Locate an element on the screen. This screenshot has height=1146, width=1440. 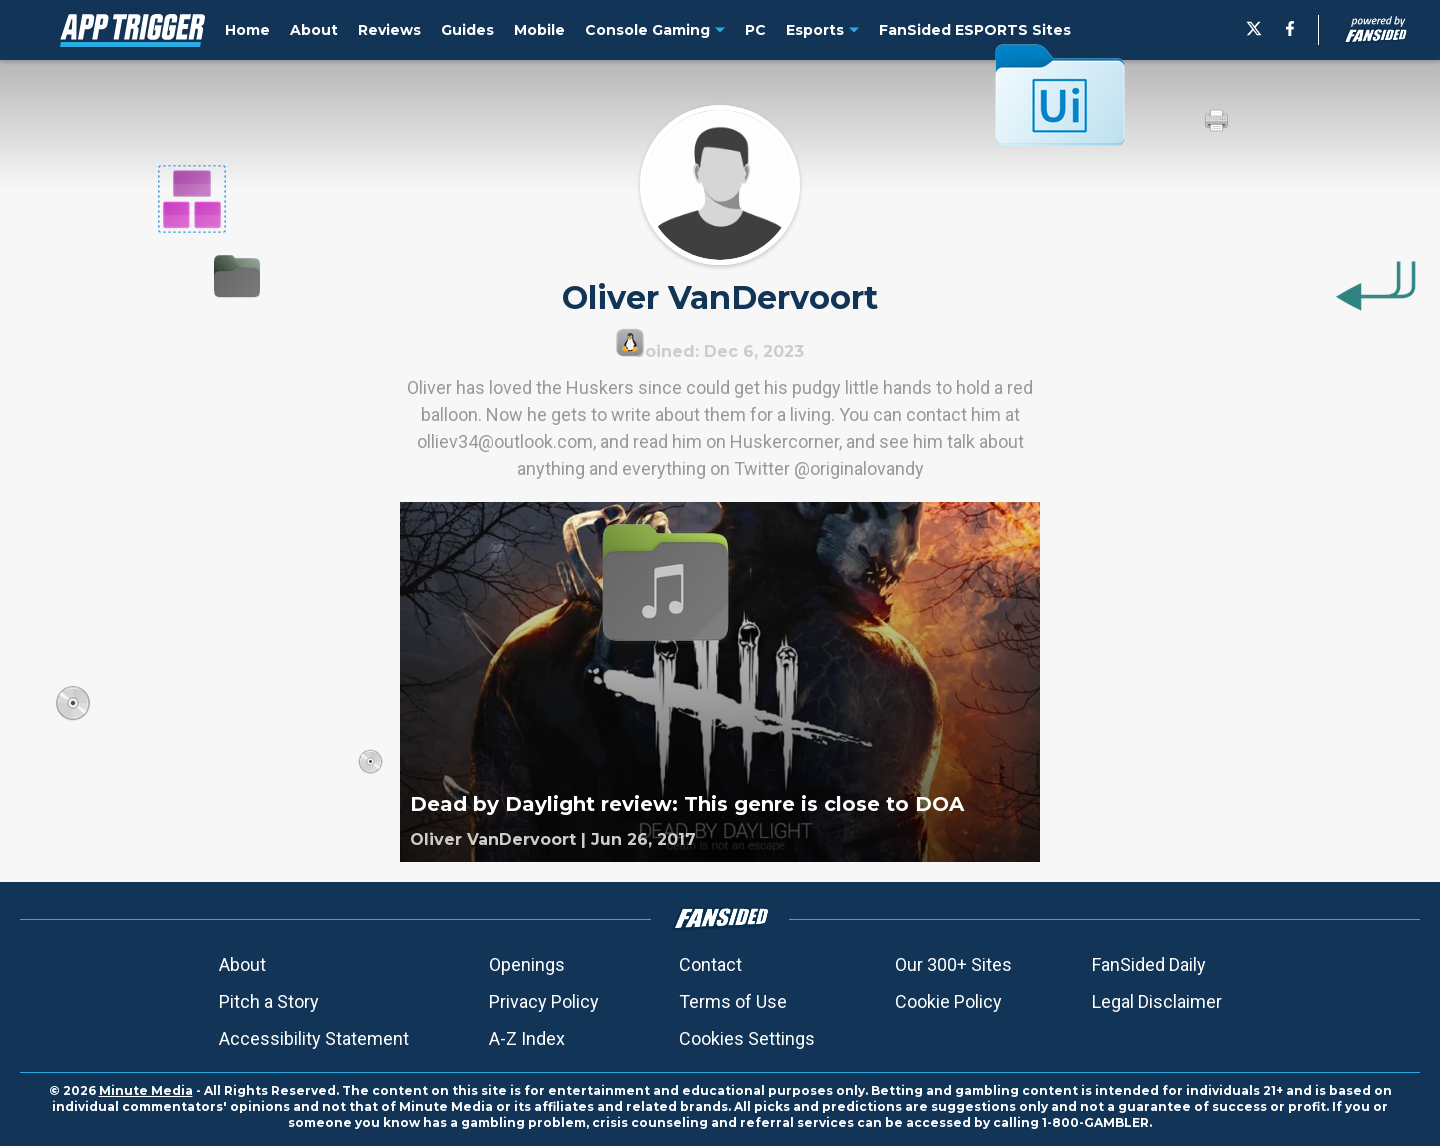
reply to all recipients of an email is located at coordinates (1374, 285).